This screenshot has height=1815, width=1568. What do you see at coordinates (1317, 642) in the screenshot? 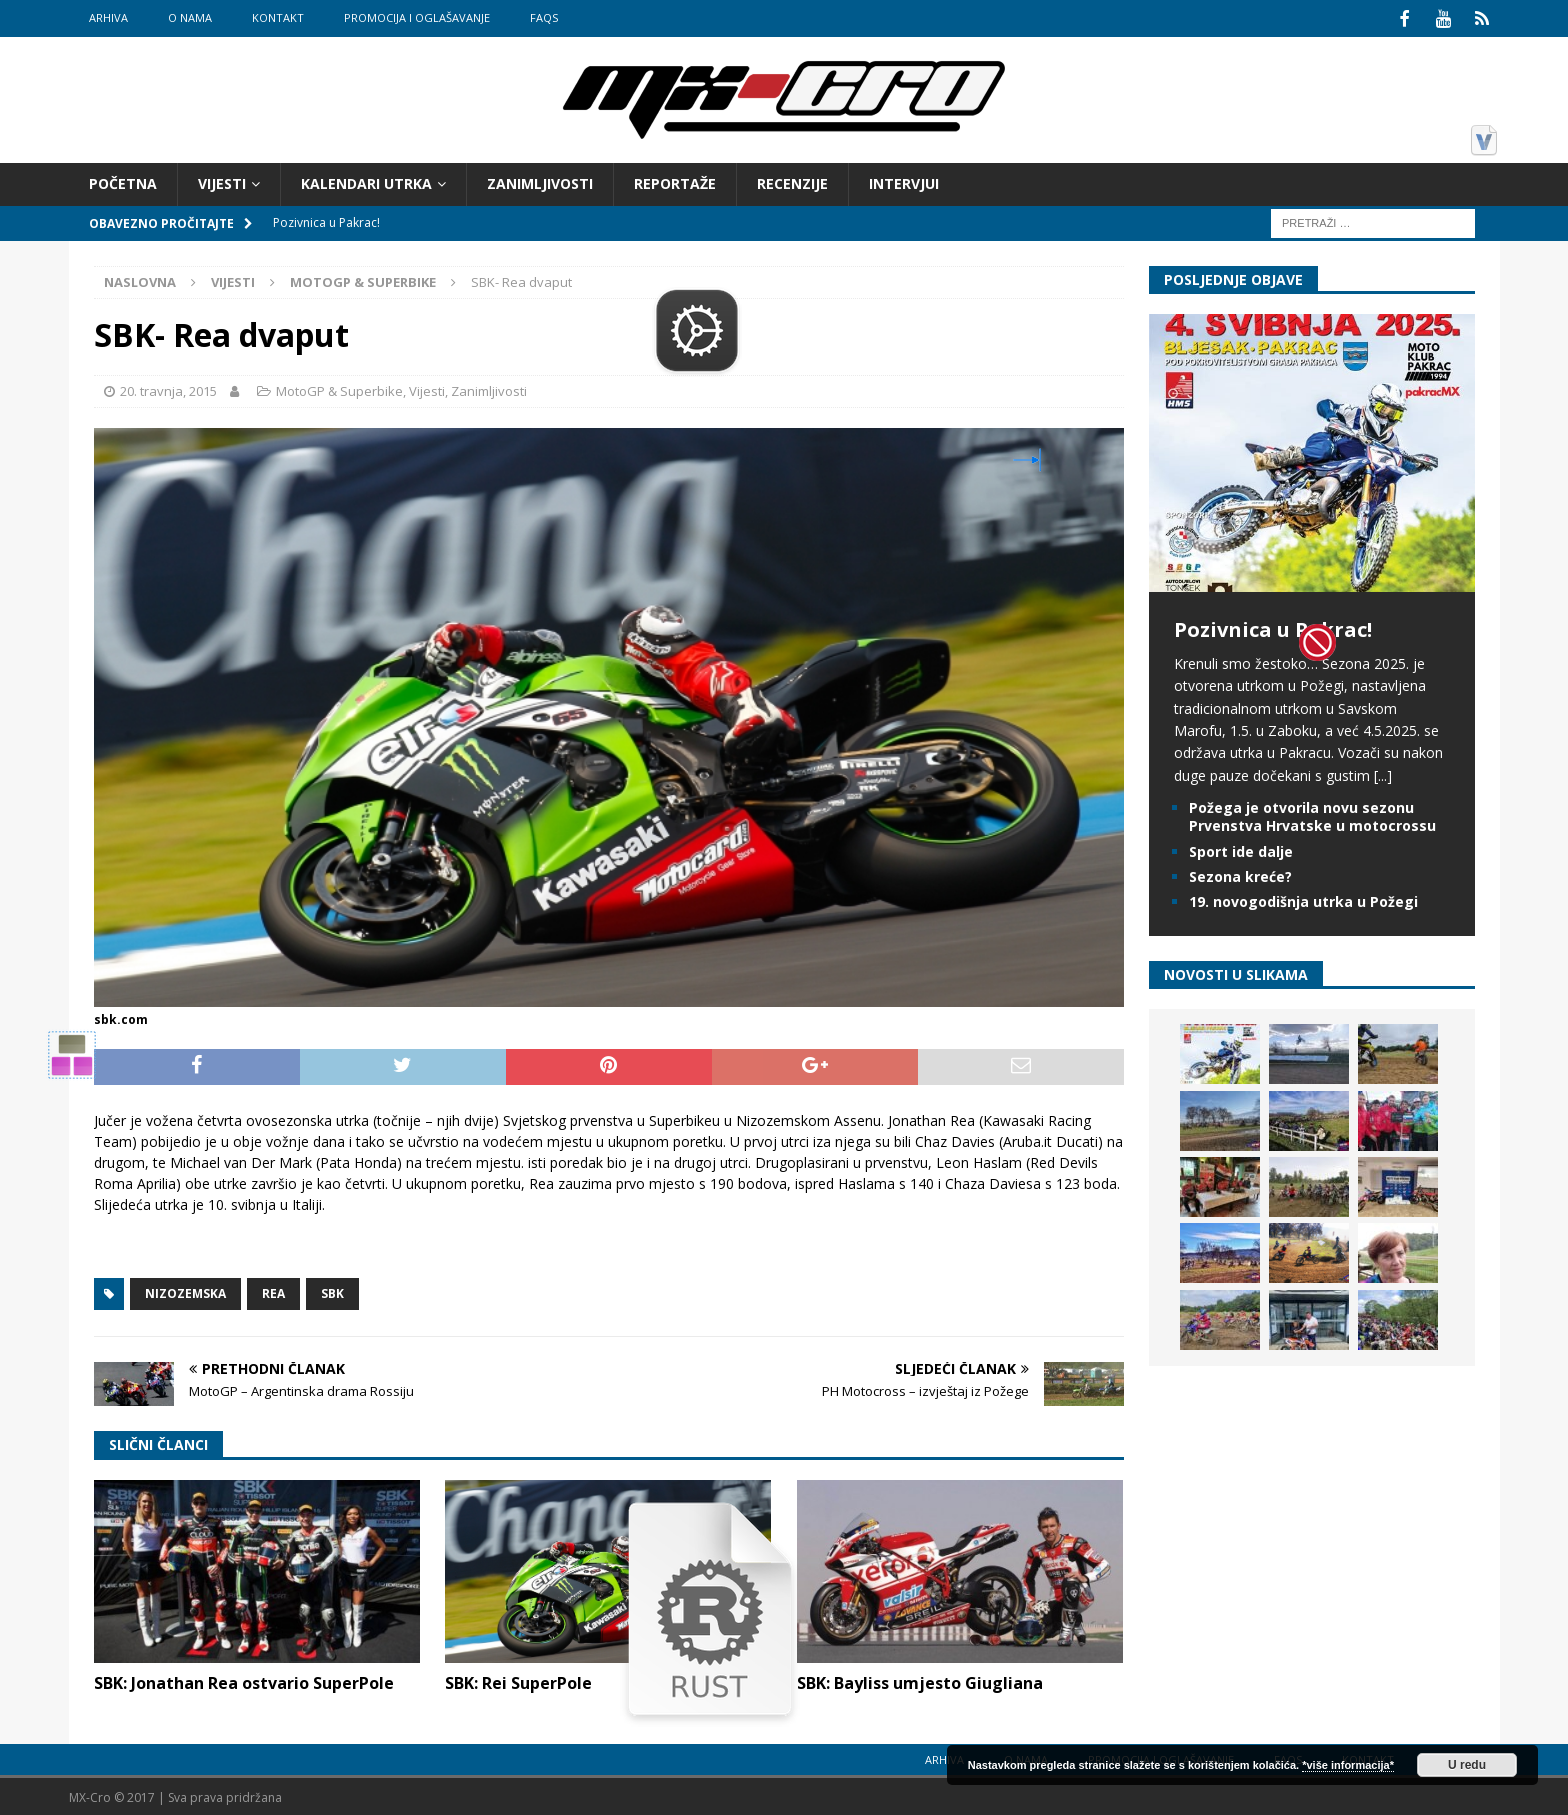
I see `delete selected email message` at bounding box center [1317, 642].